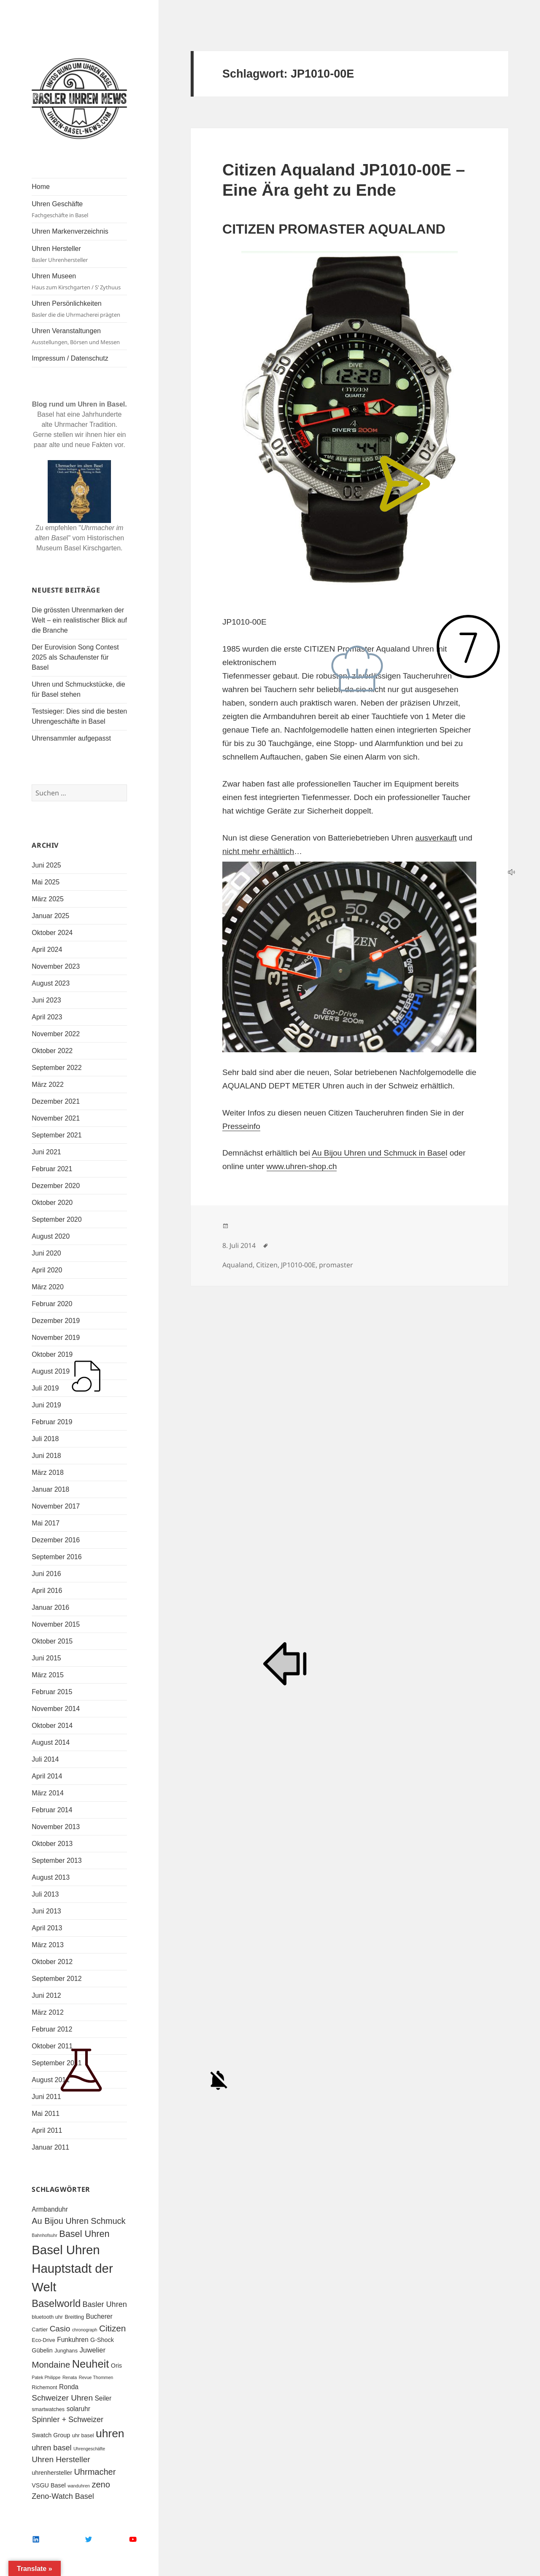  Describe the element at coordinates (511, 872) in the screenshot. I see `volume is set to high` at that location.